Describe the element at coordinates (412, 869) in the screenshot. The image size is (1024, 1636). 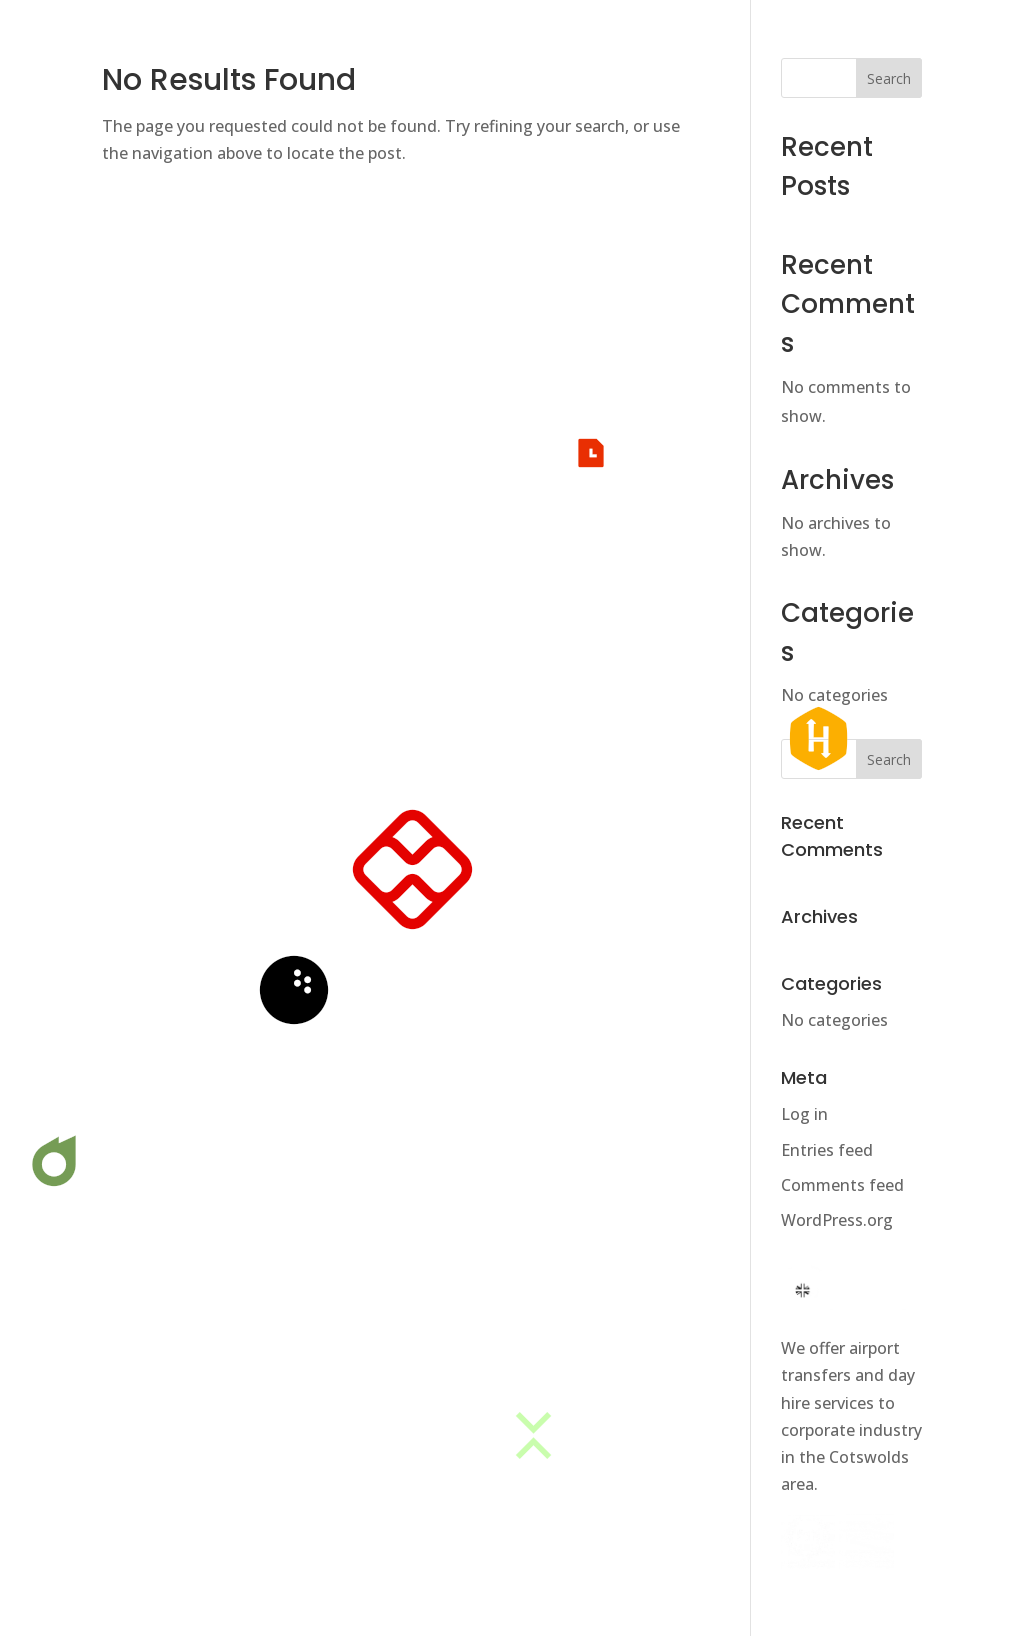
I see `pix instant payment logo` at that location.